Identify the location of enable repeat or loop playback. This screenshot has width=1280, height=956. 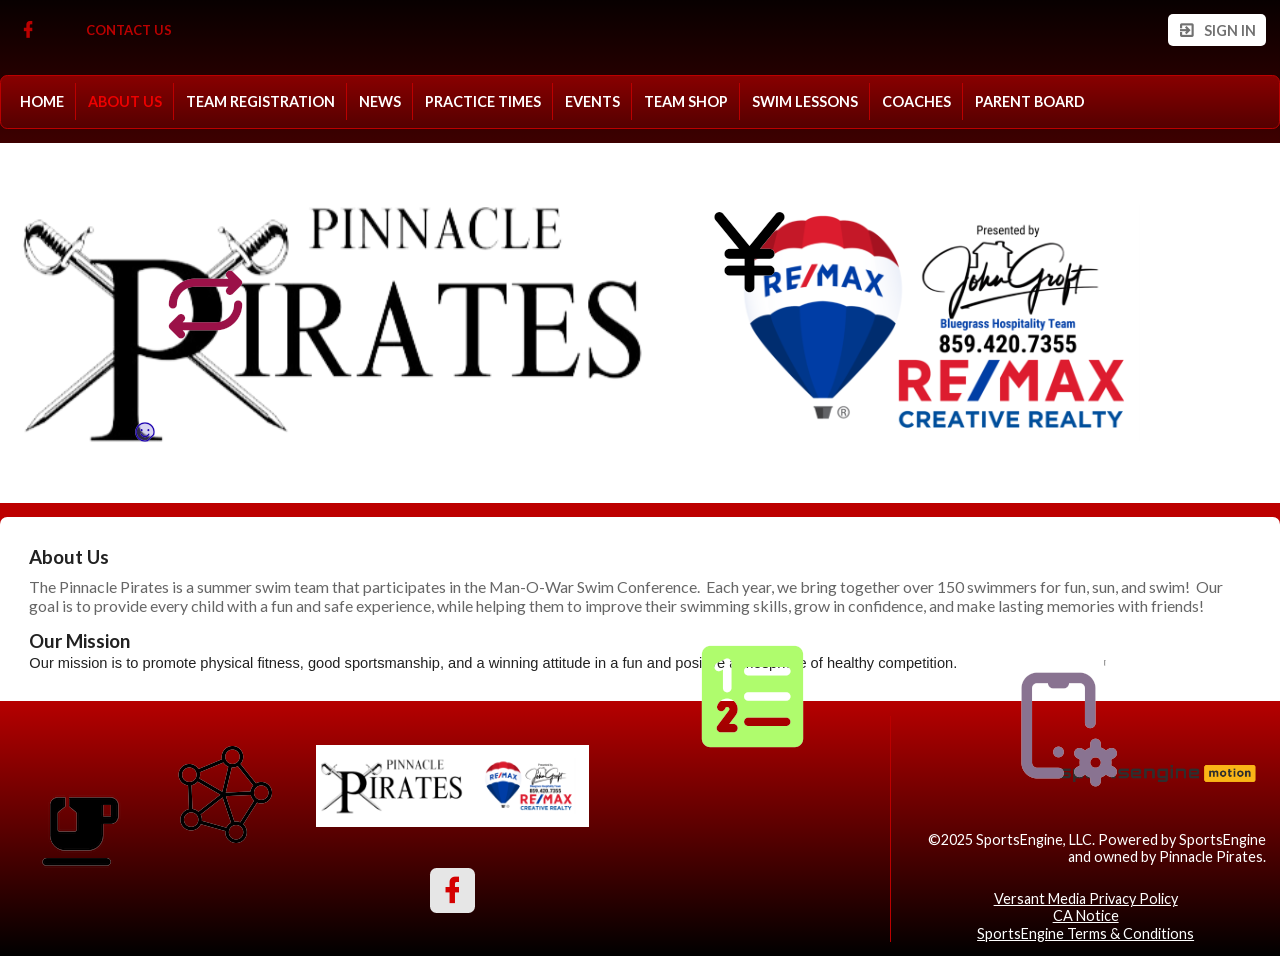
(205, 304).